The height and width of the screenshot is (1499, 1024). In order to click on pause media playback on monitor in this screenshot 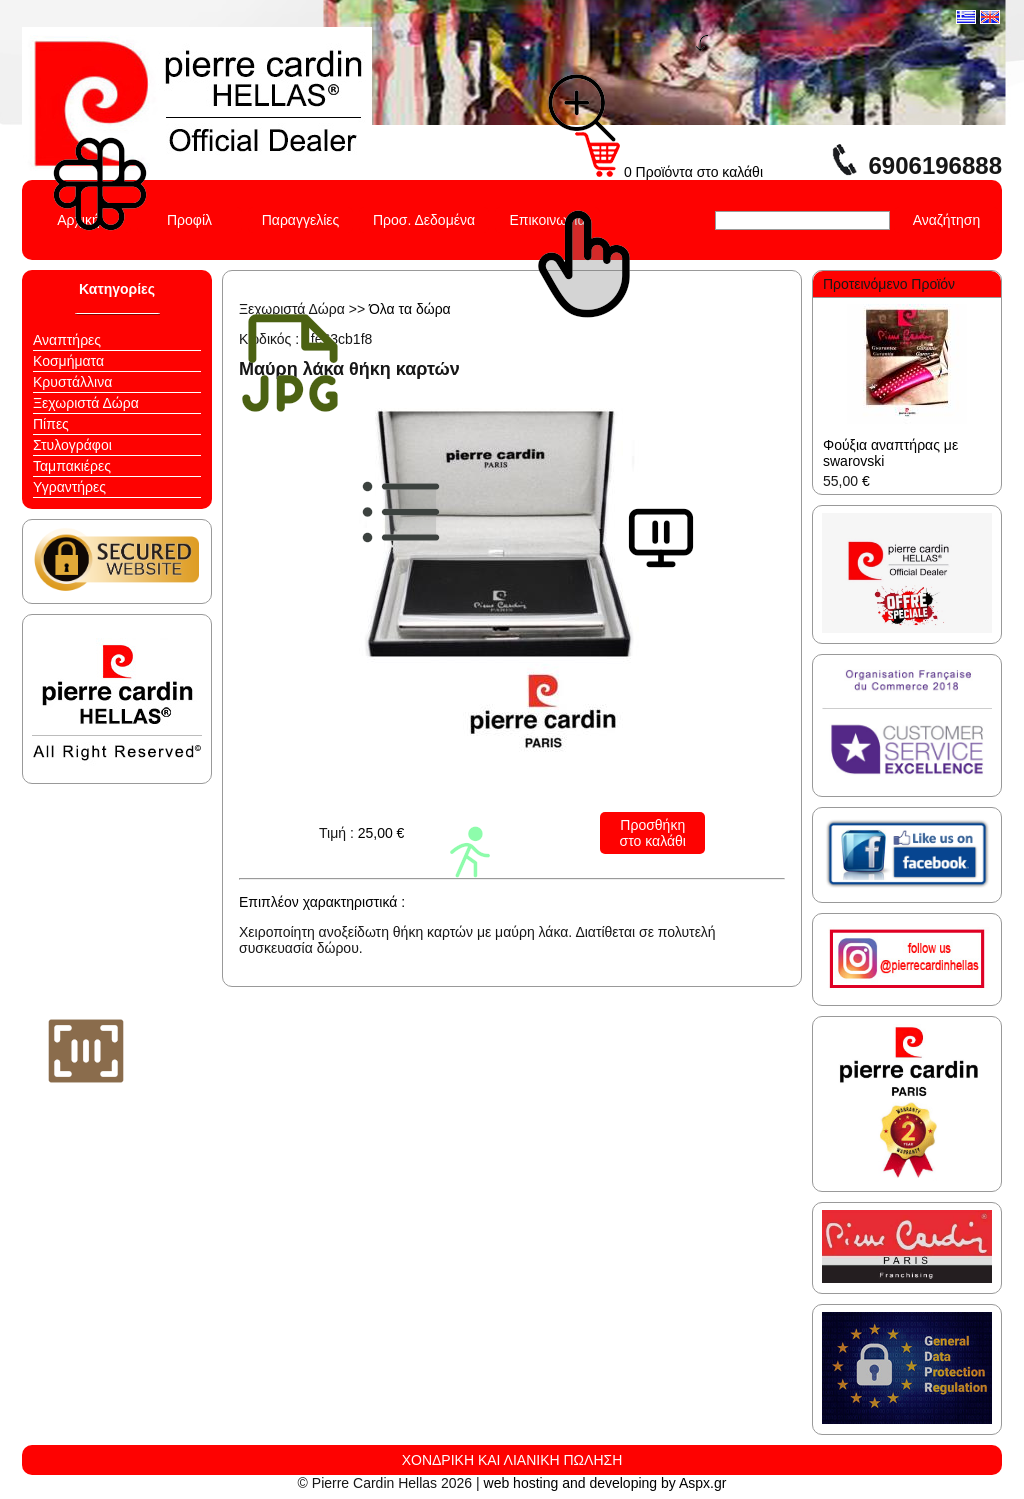, I will do `click(661, 538)`.